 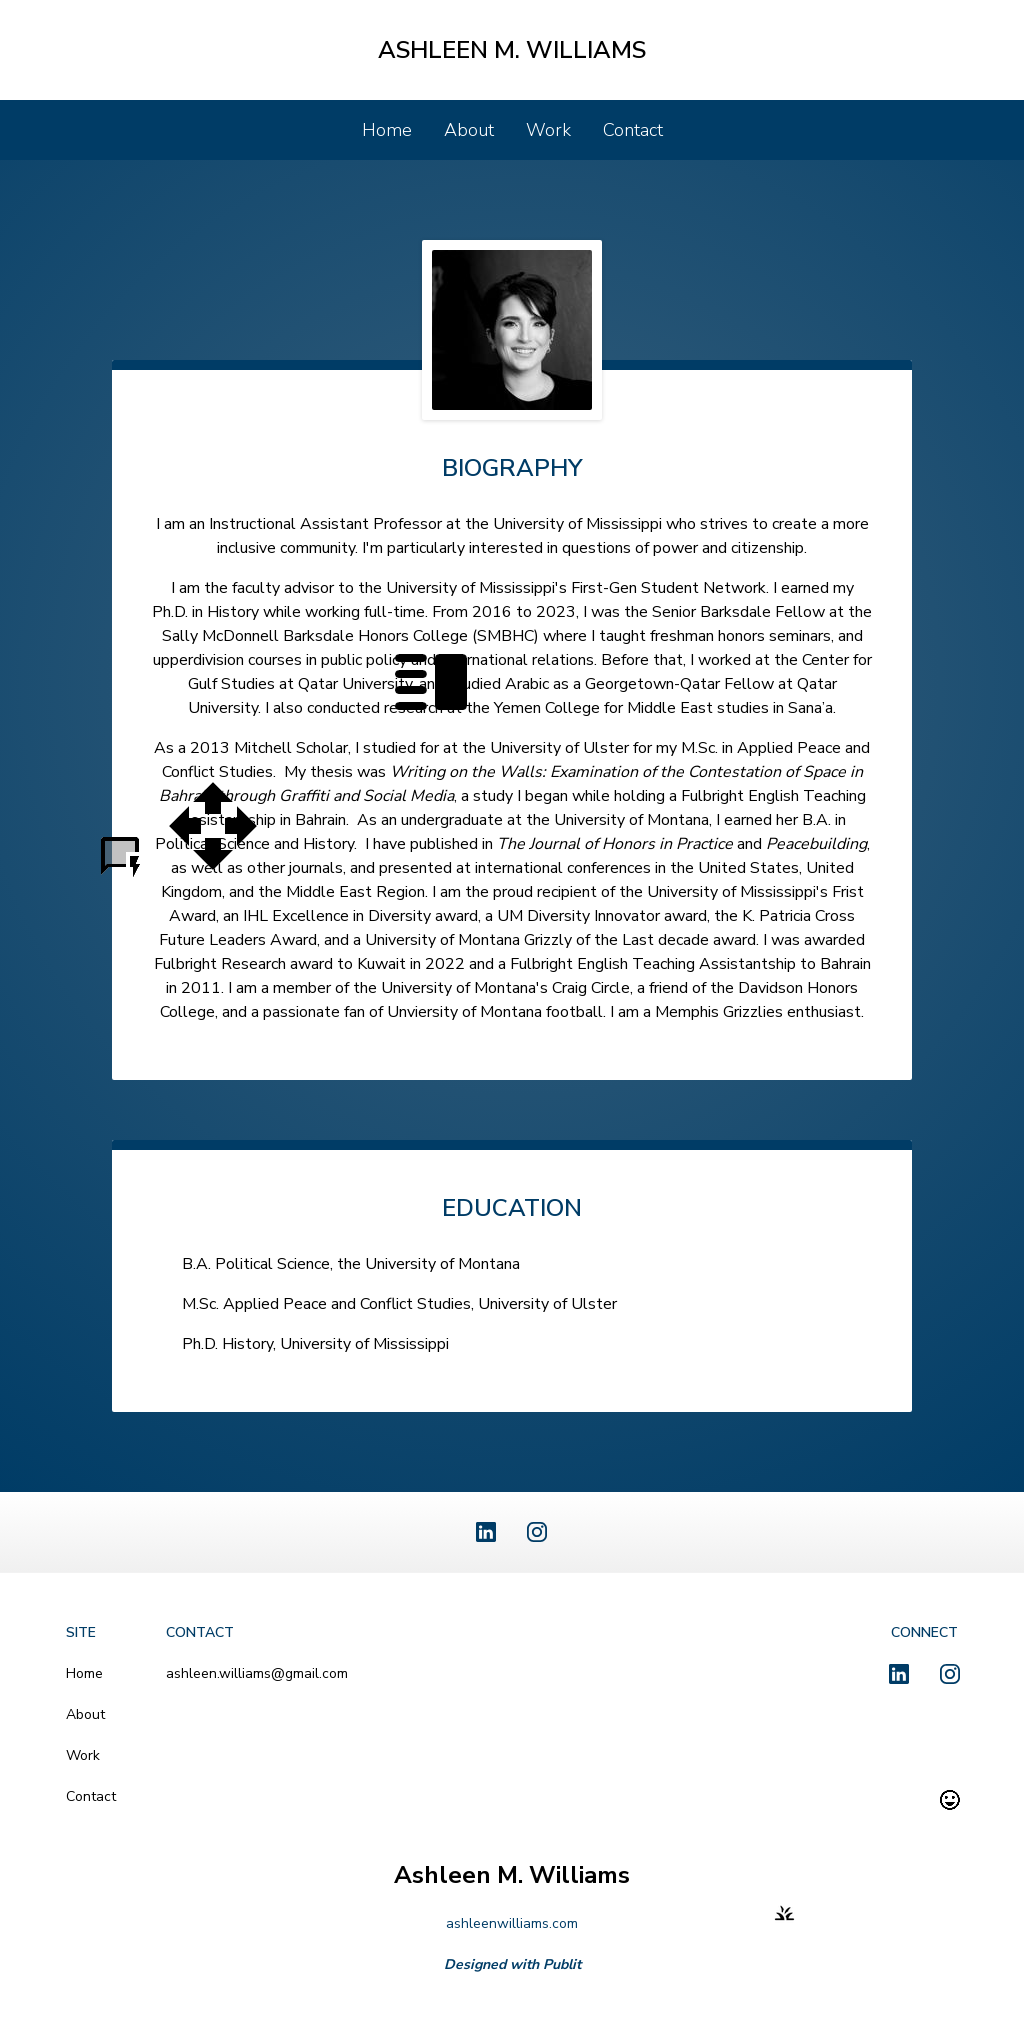 I want to click on move or drag this element freely, so click(x=213, y=826).